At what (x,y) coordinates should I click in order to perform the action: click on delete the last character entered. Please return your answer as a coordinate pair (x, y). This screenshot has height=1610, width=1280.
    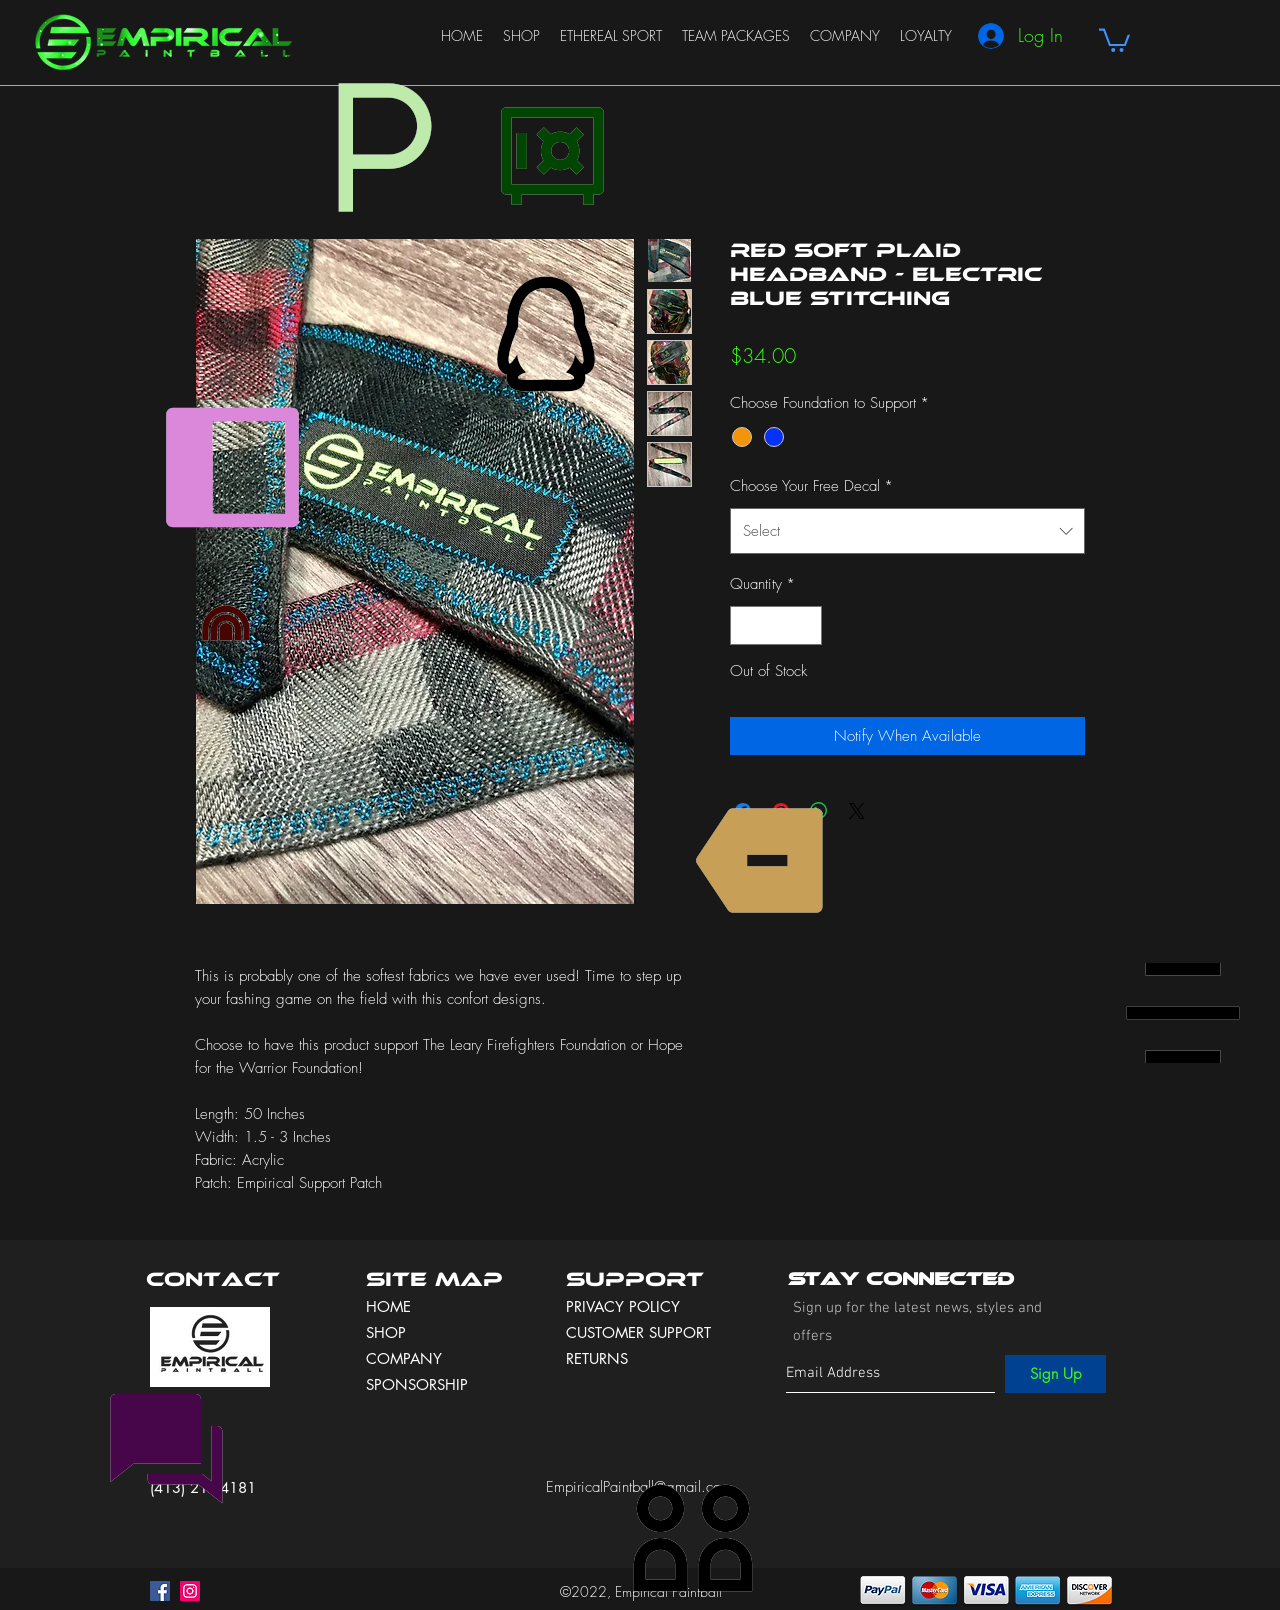
    Looking at the image, I should click on (764, 860).